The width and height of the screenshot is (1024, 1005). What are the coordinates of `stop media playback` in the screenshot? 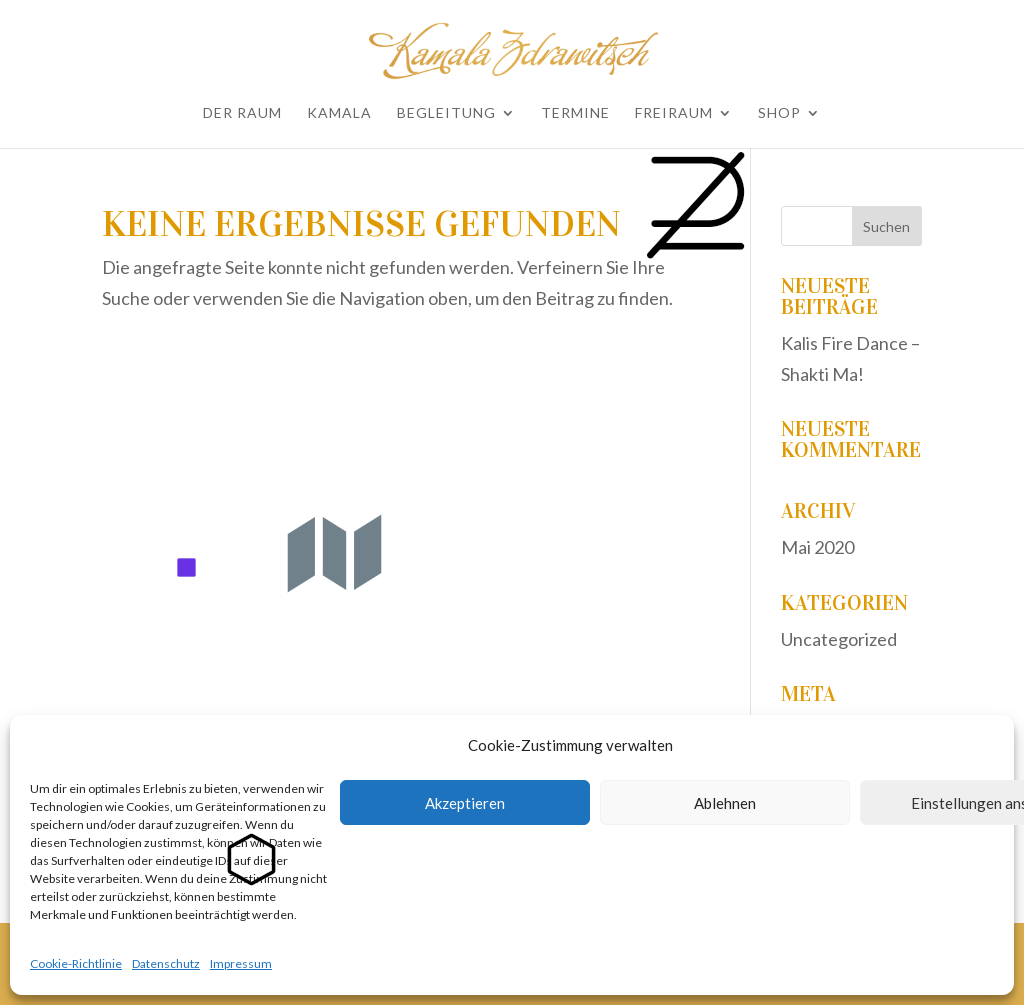 It's located at (186, 567).